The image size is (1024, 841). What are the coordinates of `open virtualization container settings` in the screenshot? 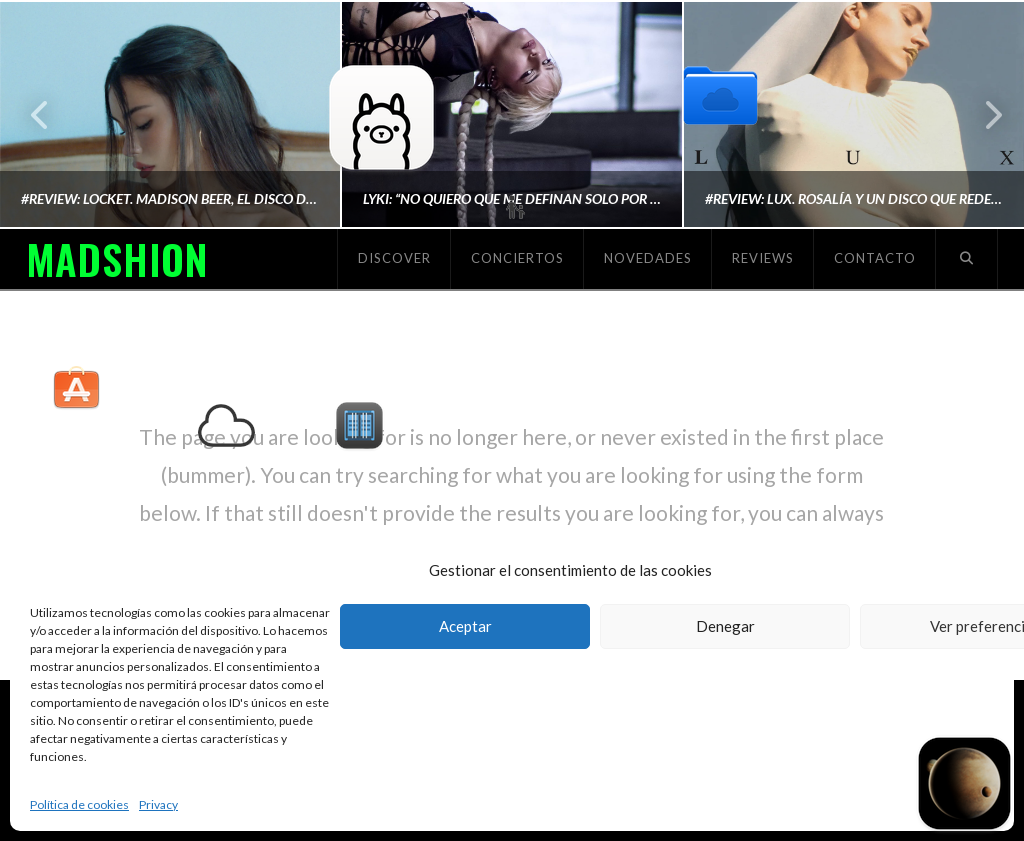 It's located at (359, 425).